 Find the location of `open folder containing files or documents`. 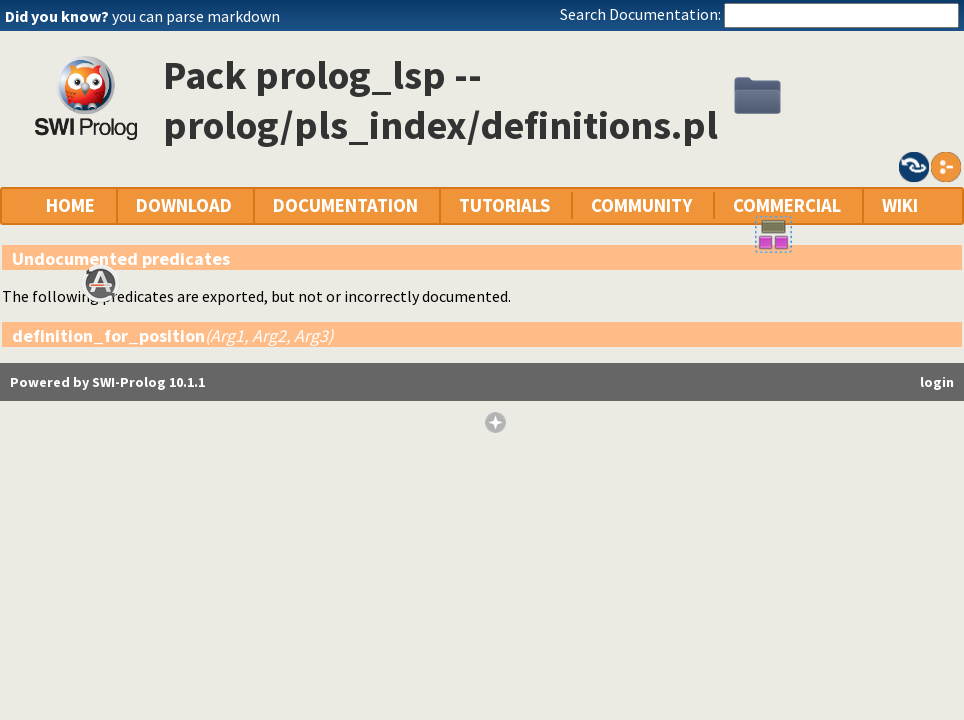

open folder containing files or documents is located at coordinates (757, 95).